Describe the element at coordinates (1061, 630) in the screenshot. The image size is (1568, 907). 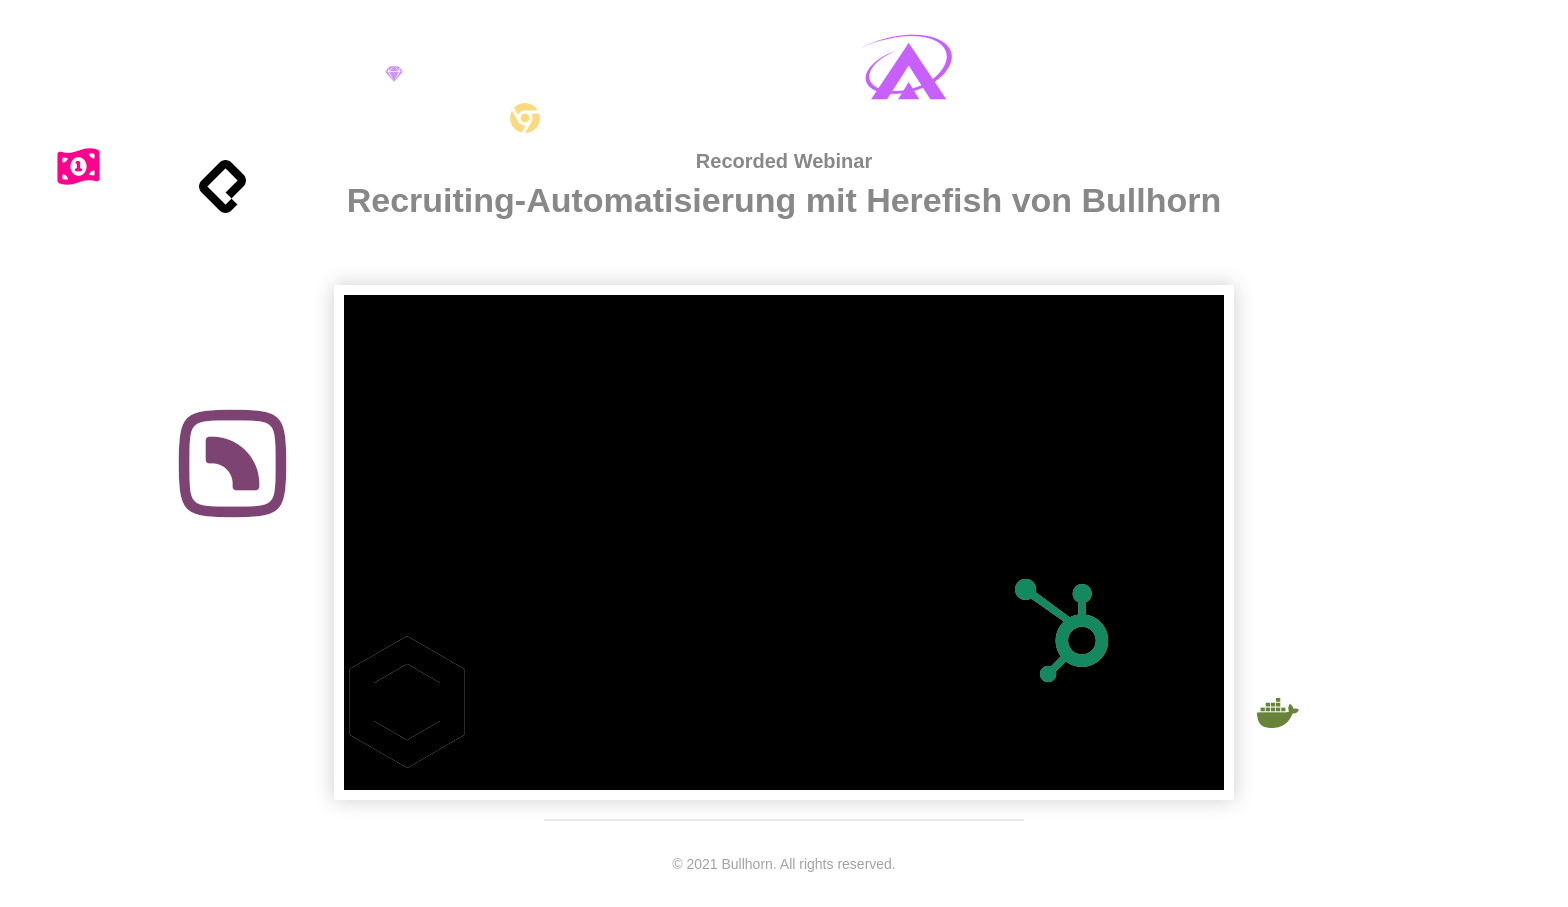
I see `open HubSpot integration` at that location.